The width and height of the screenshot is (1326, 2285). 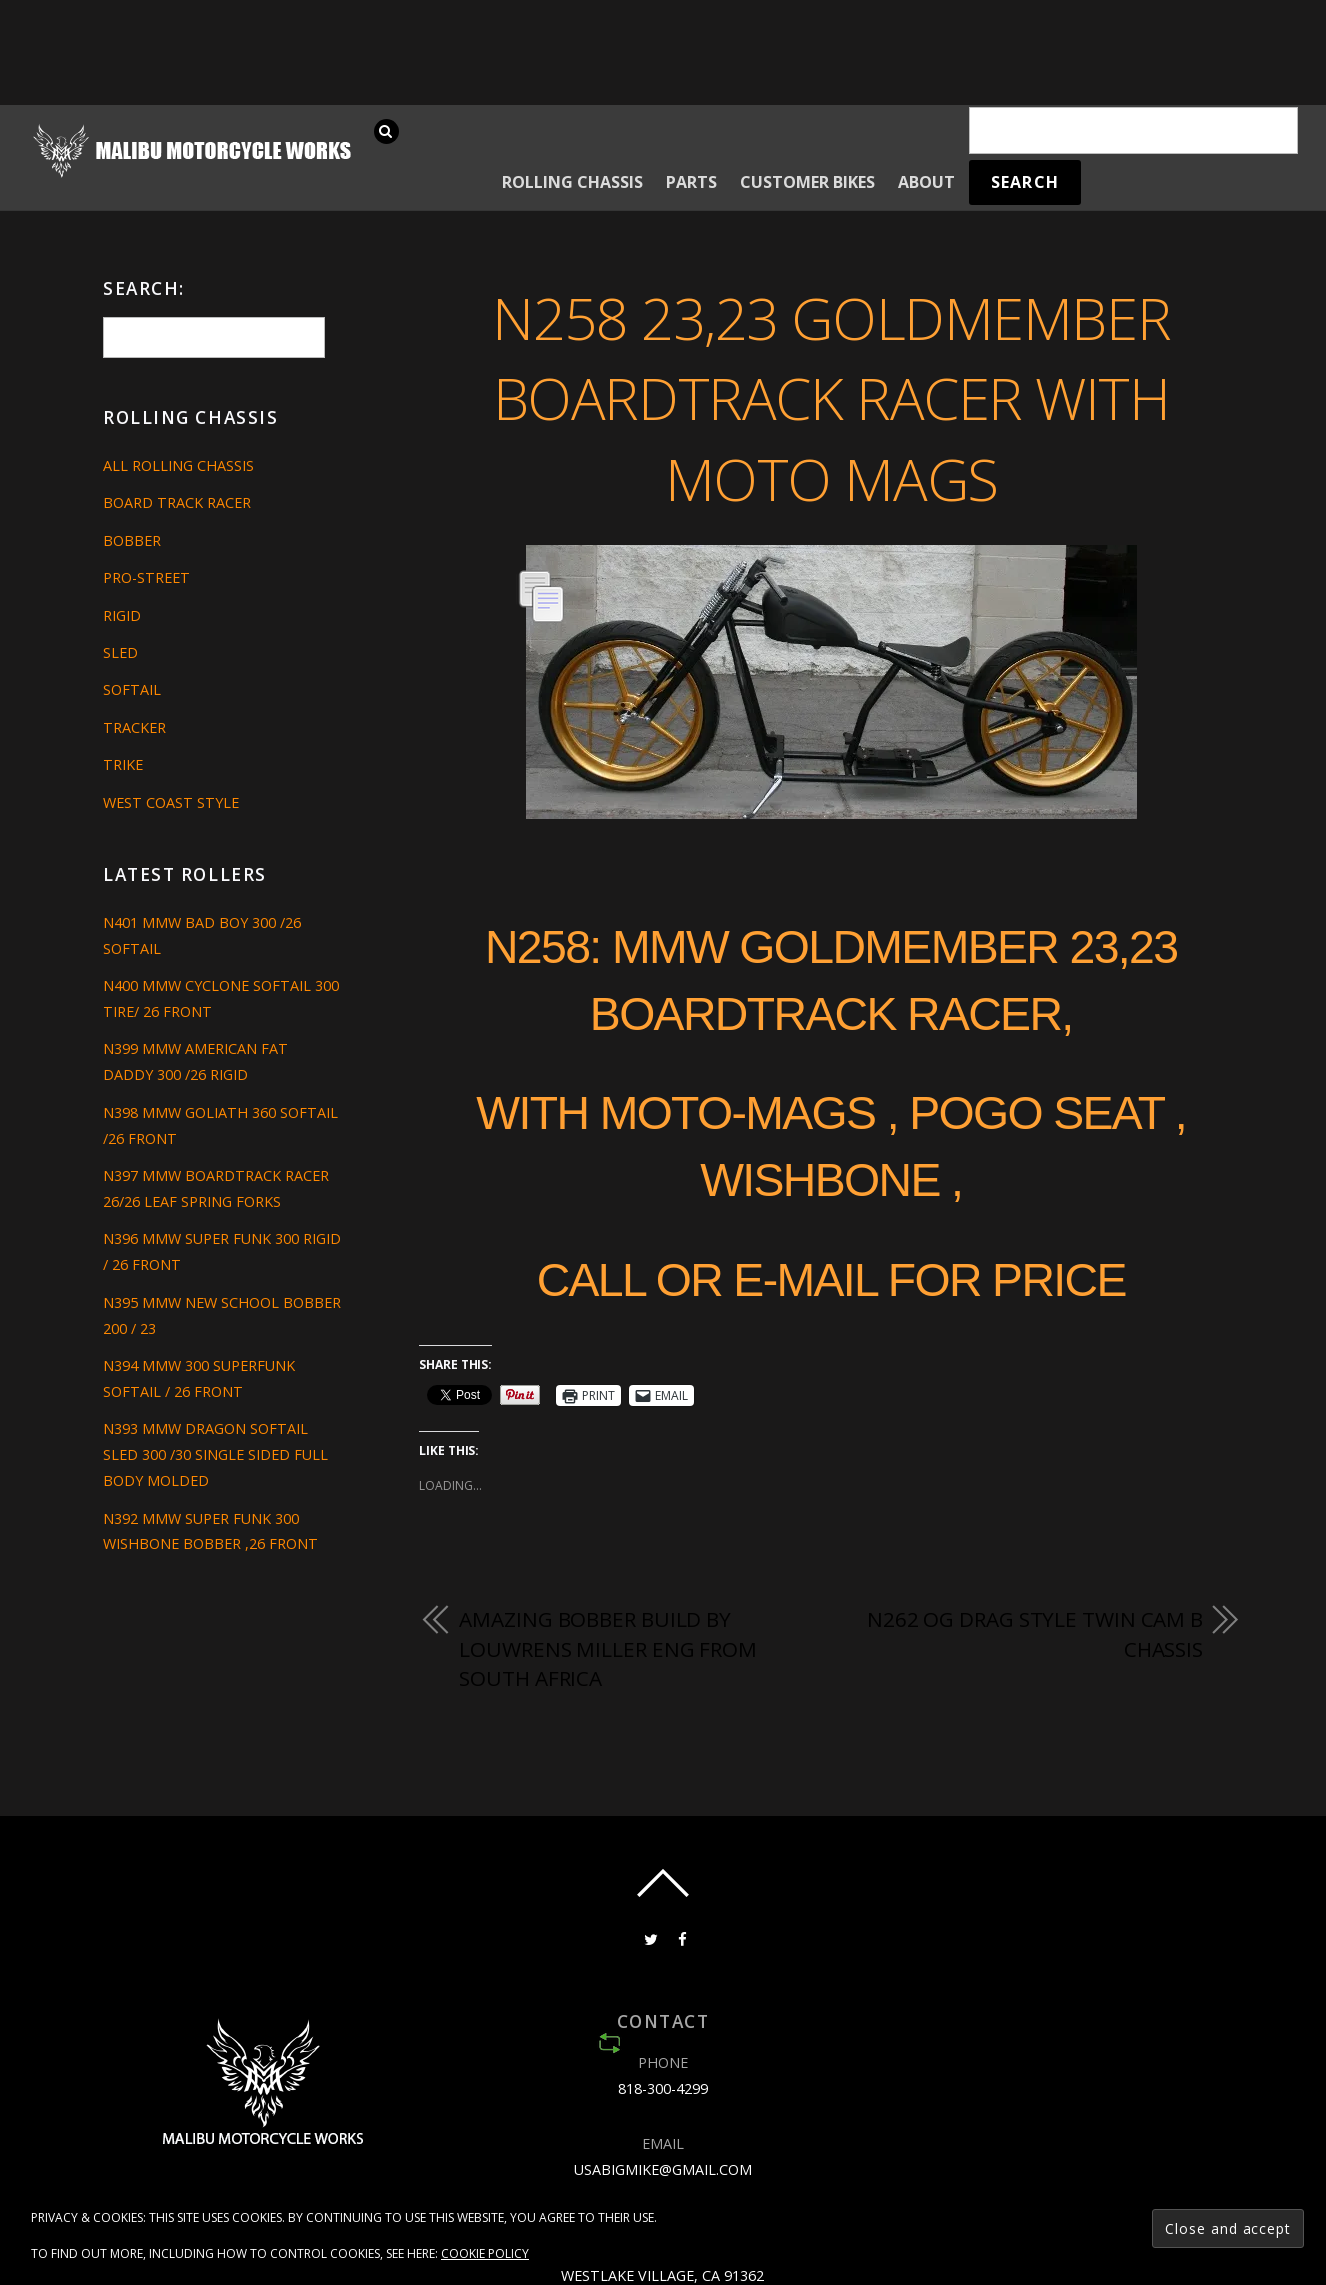 I want to click on sync or refresh mail inbox, so click(x=610, y=2043).